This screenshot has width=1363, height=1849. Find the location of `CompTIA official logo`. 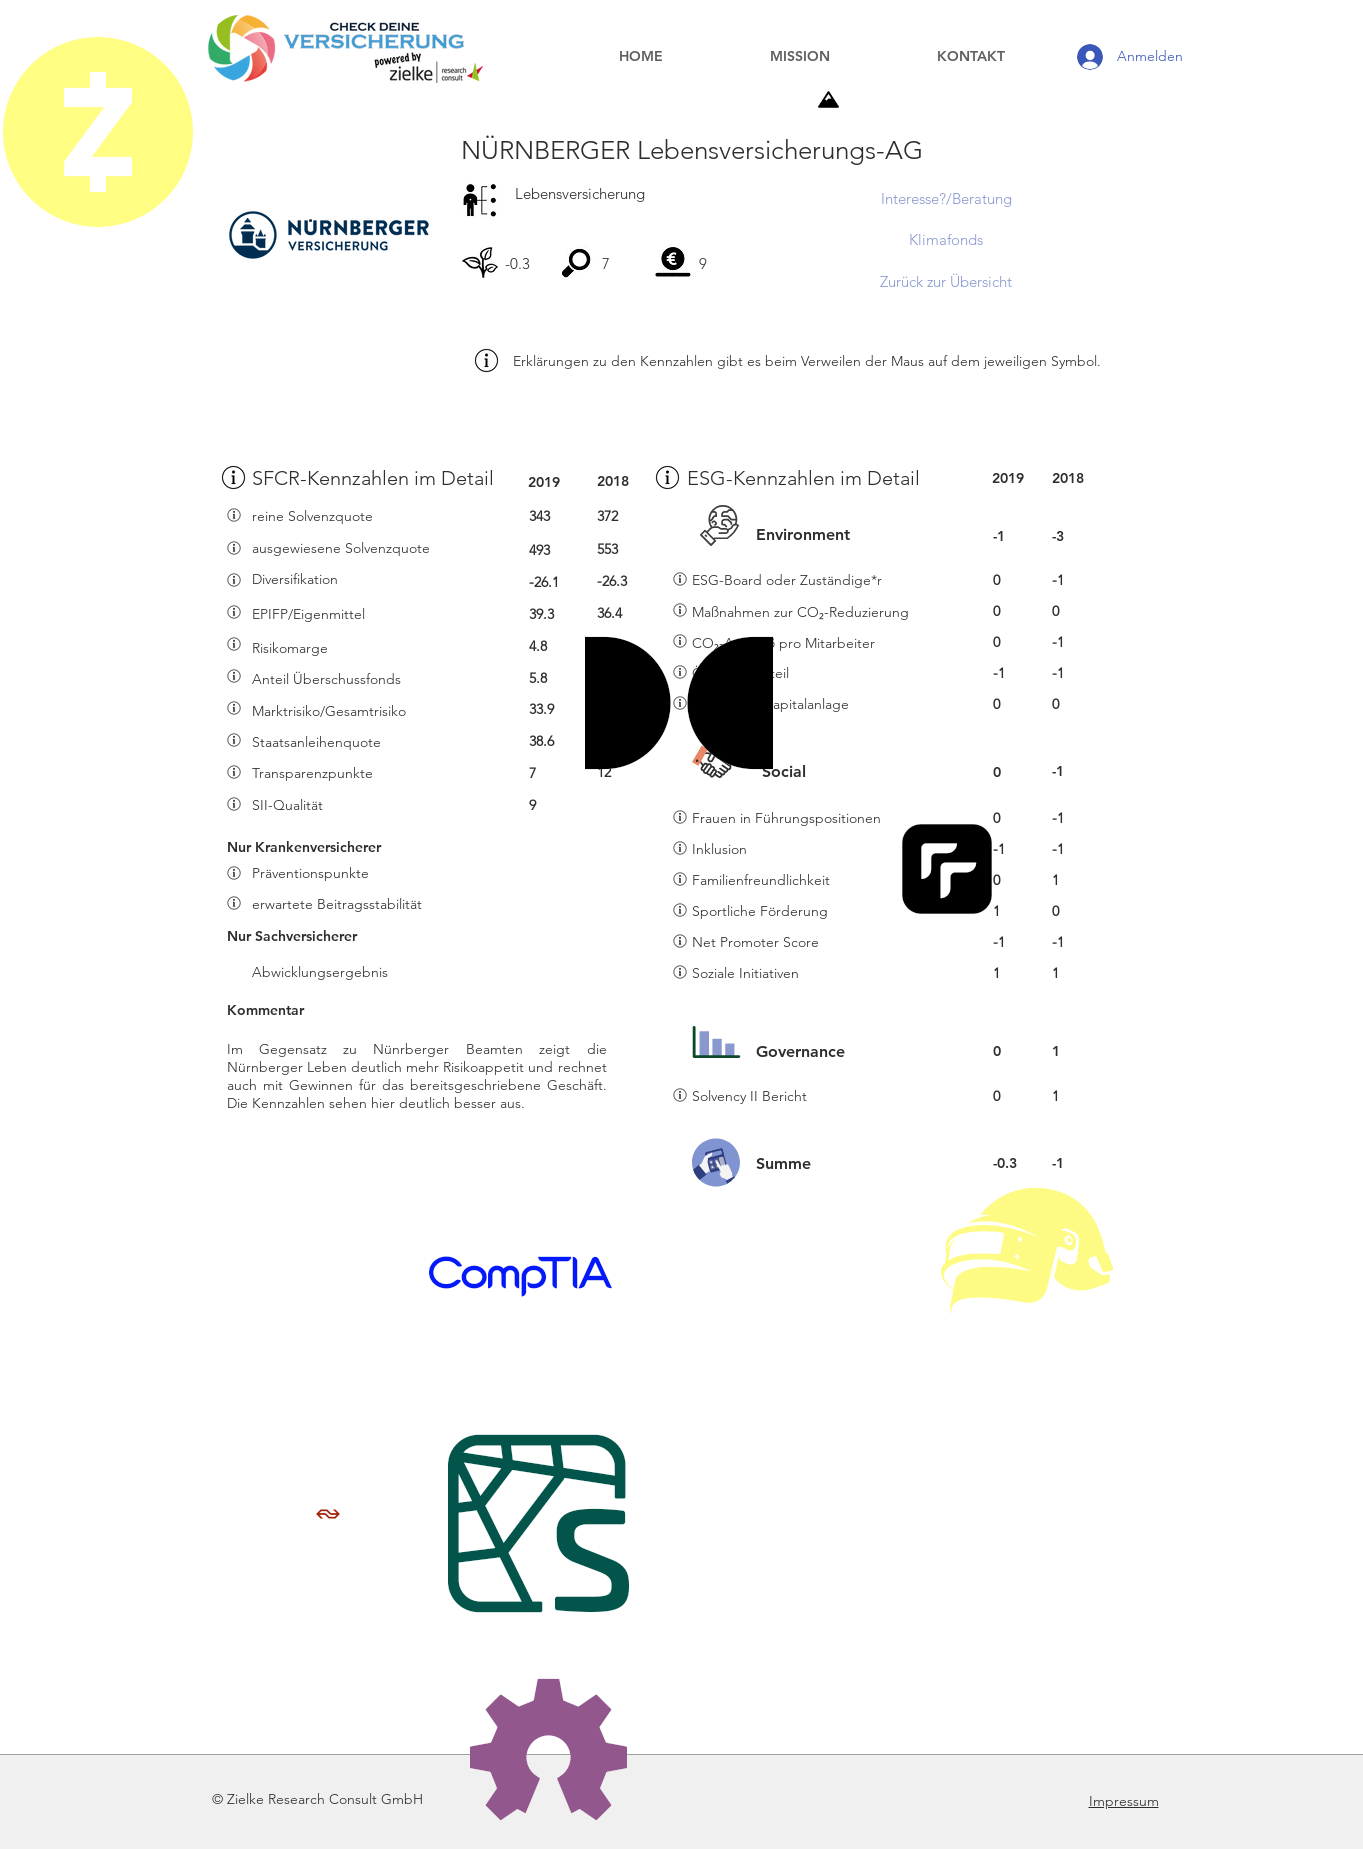

CompTIA official logo is located at coordinates (520, 1276).